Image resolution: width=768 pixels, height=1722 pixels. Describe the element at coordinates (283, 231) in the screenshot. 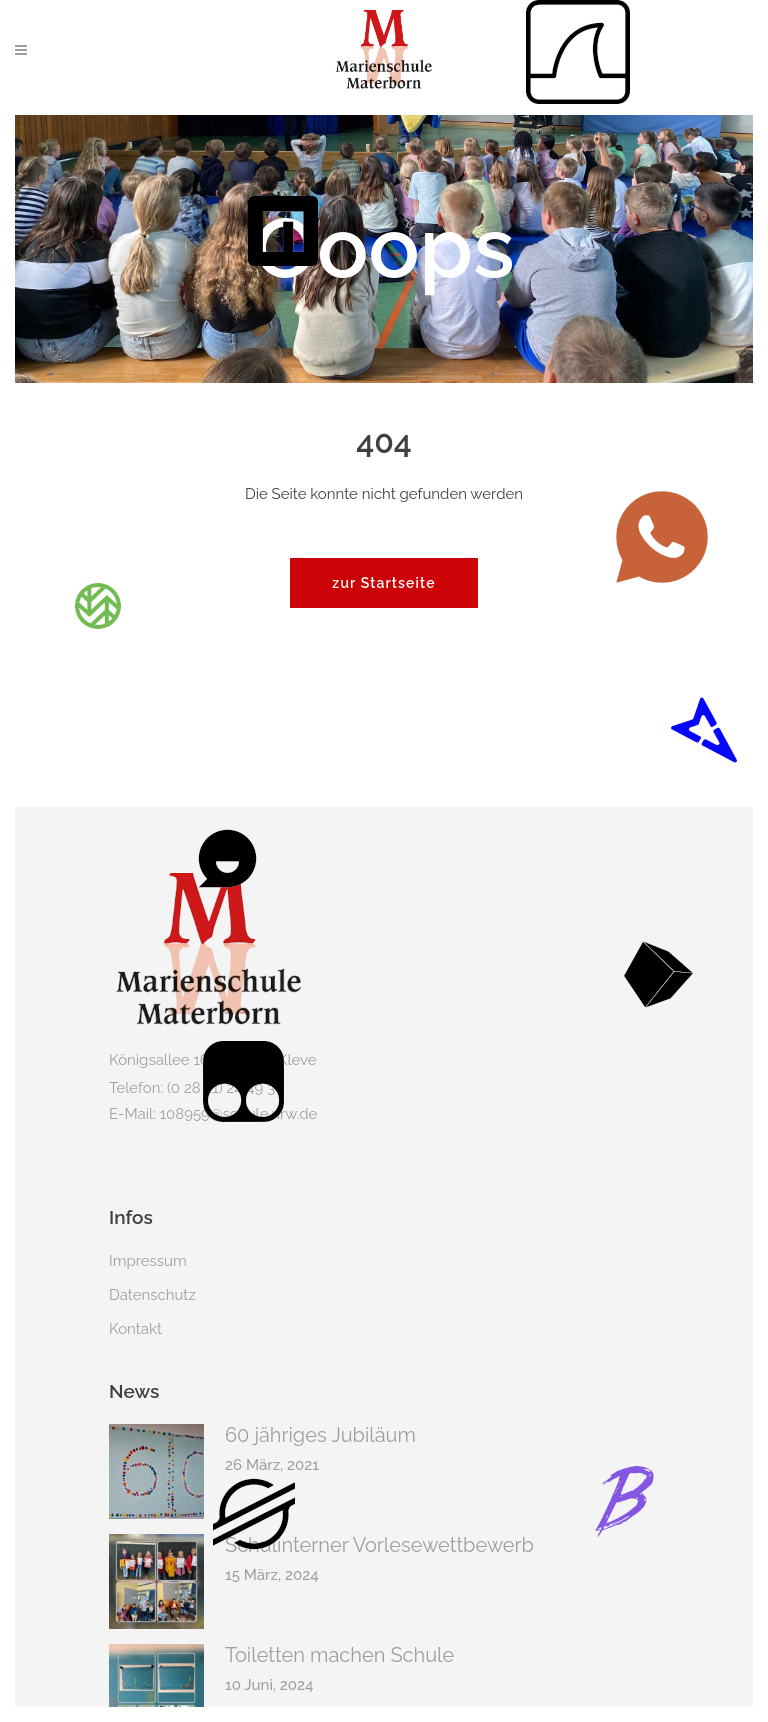

I see `npm package manager logo` at that location.